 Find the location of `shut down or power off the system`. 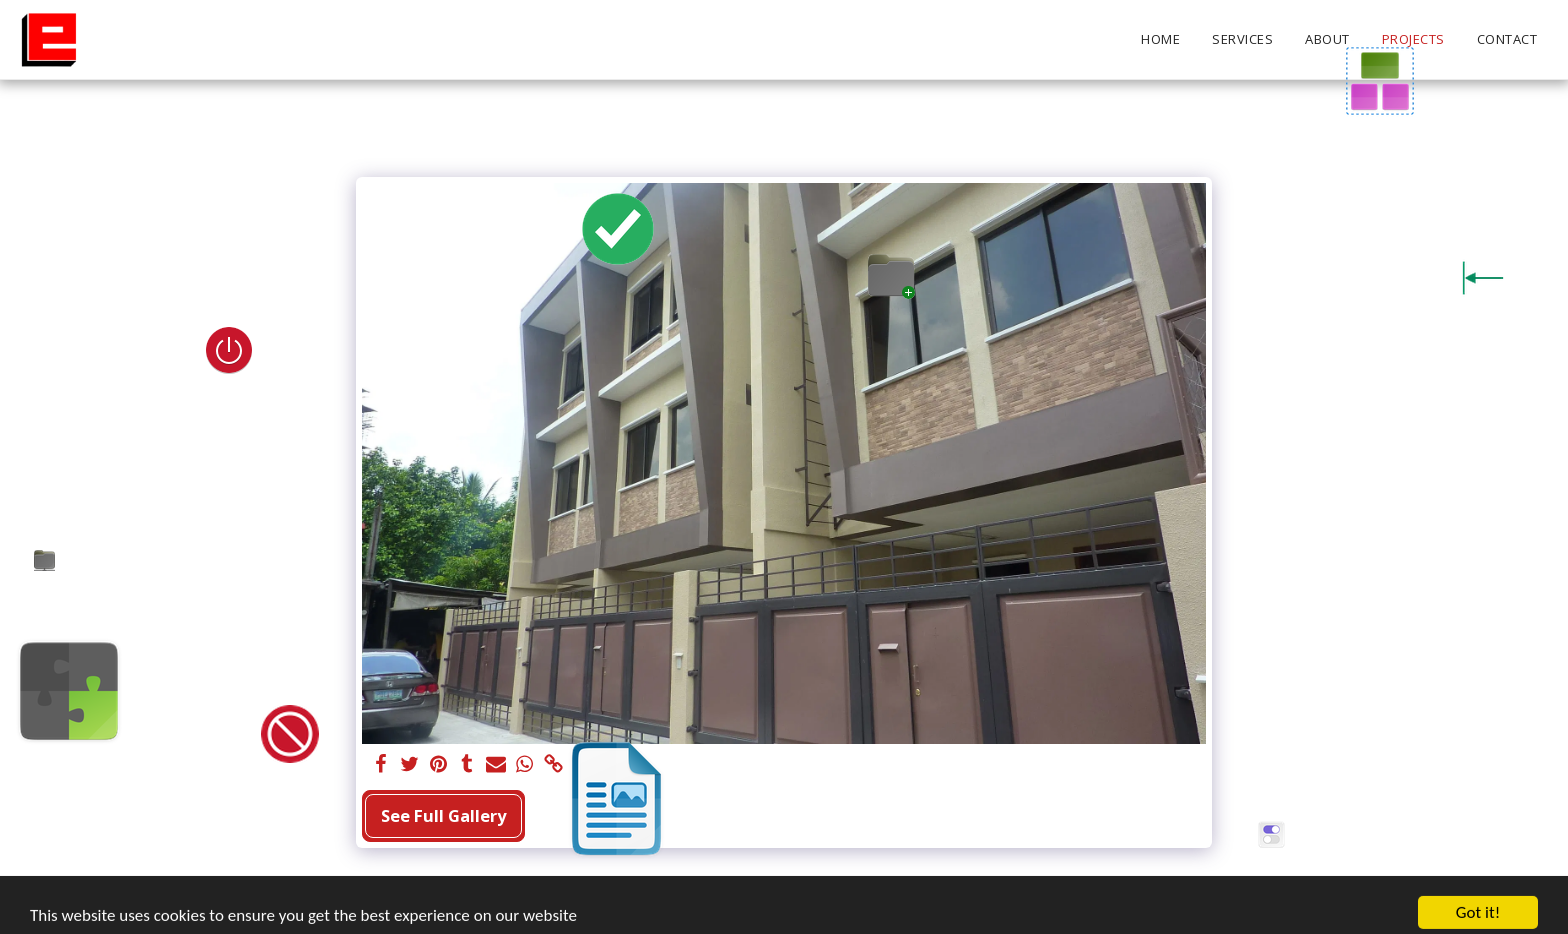

shut down or power off the system is located at coordinates (230, 351).